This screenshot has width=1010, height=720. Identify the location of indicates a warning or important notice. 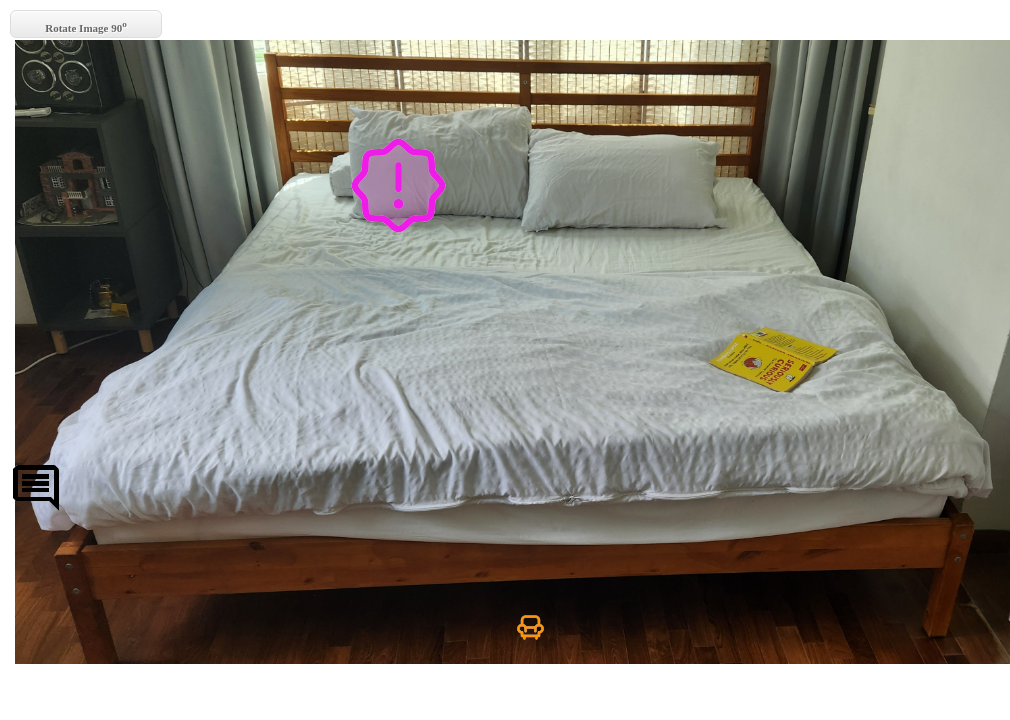
(398, 185).